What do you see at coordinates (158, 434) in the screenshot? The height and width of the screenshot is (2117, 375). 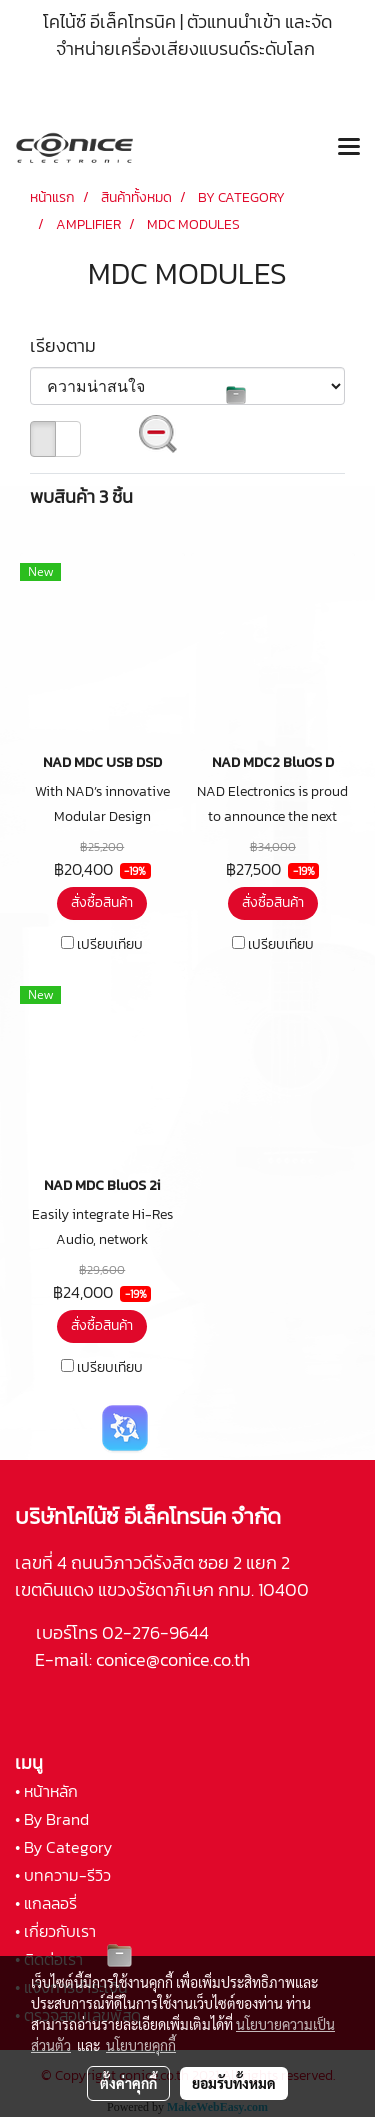 I see `zoom out of the current view` at bounding box center [158, 434].